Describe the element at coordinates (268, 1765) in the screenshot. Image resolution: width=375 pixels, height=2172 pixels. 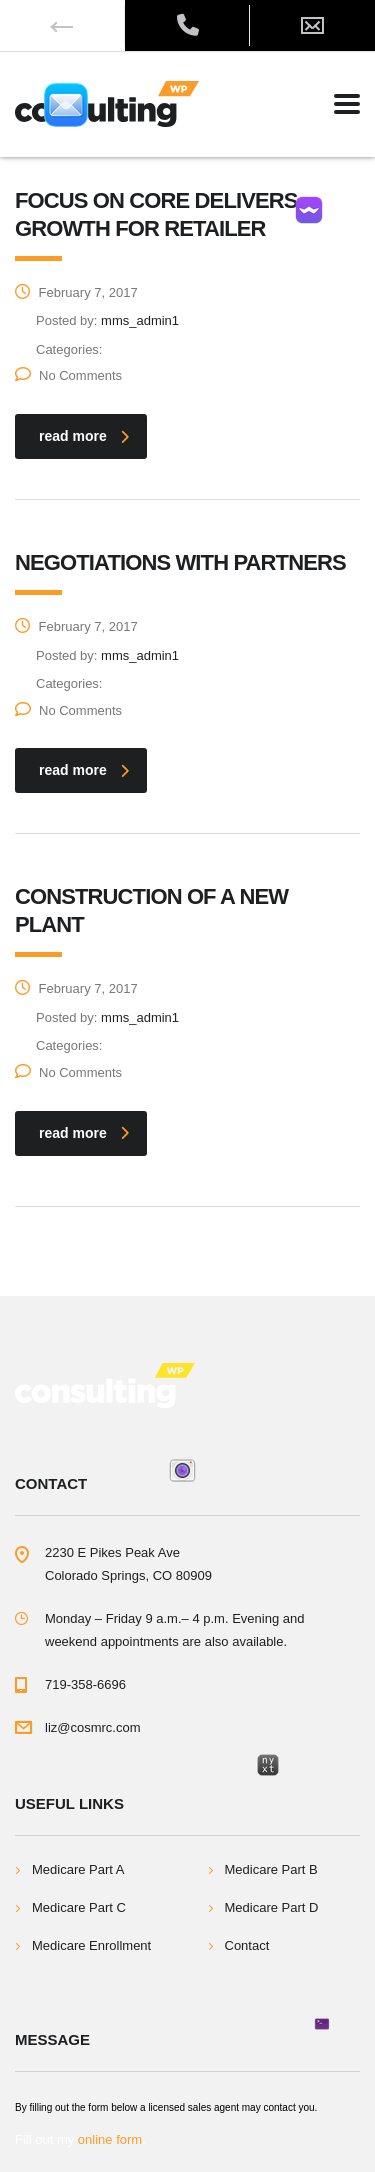
I see `open nyxt web browser` at that location.